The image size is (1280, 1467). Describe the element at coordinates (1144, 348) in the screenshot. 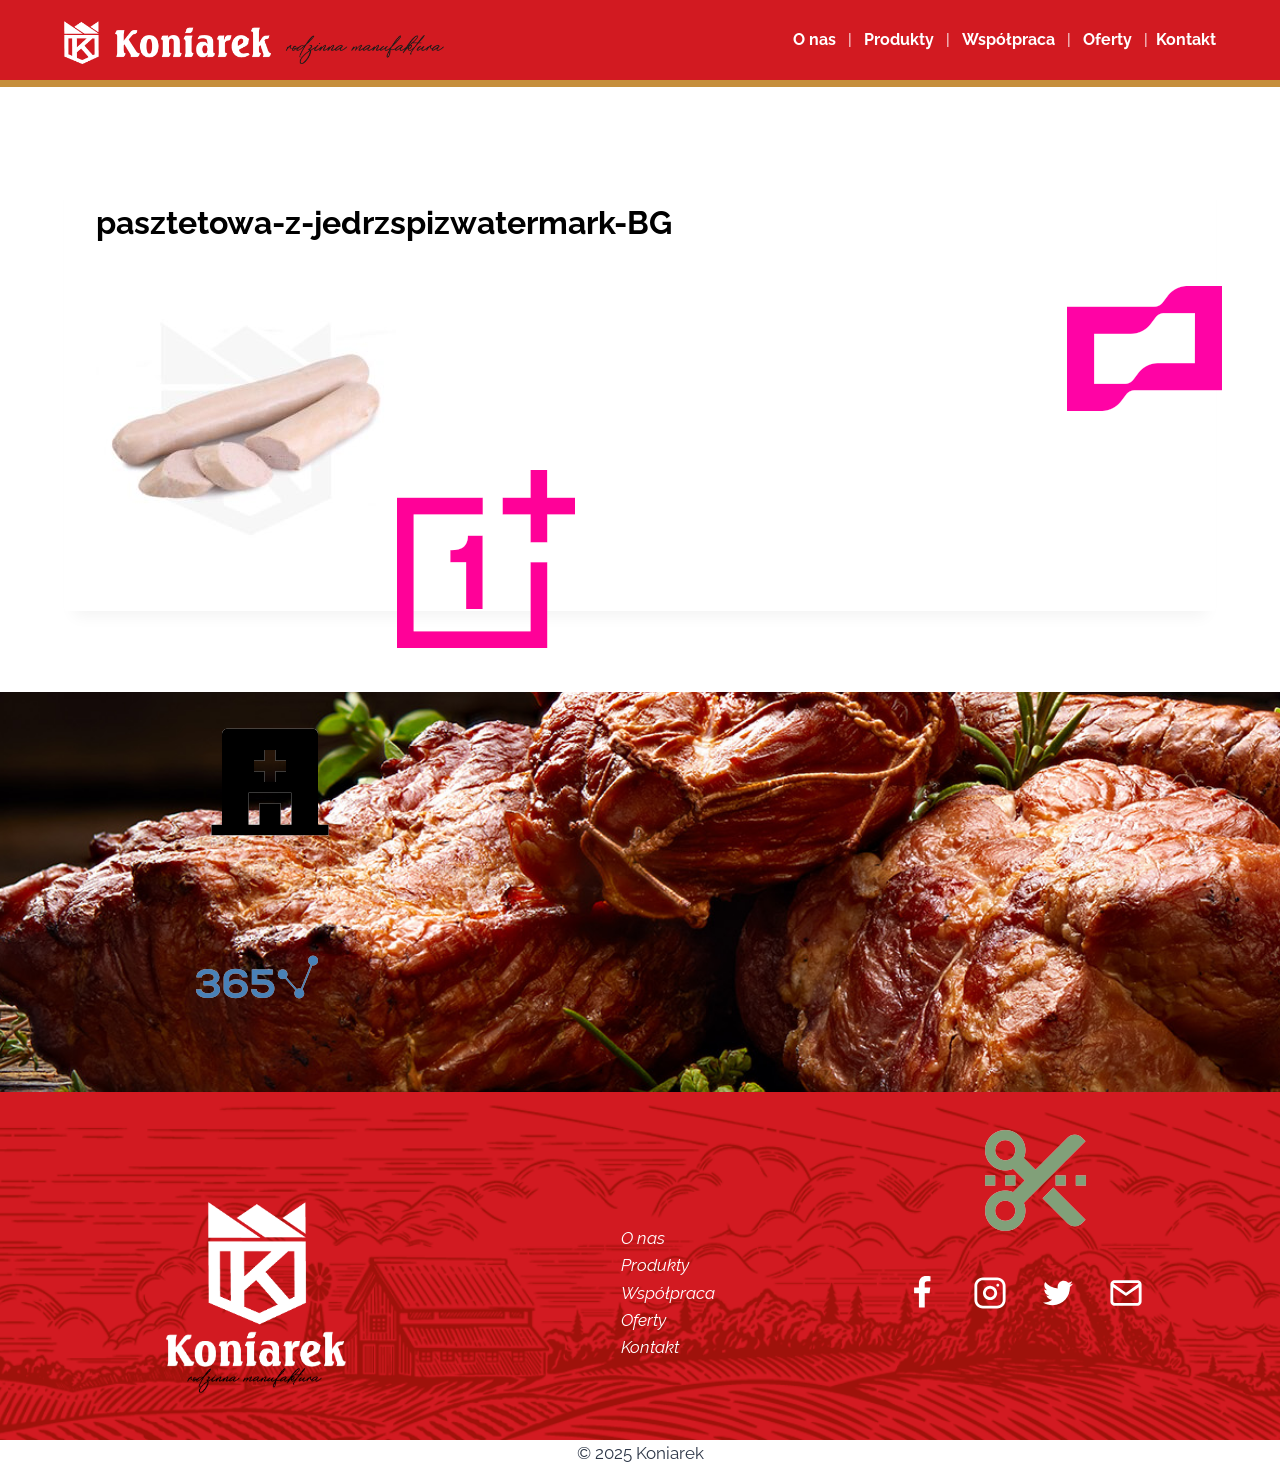

I see `open the Brex financial management app` at that location.